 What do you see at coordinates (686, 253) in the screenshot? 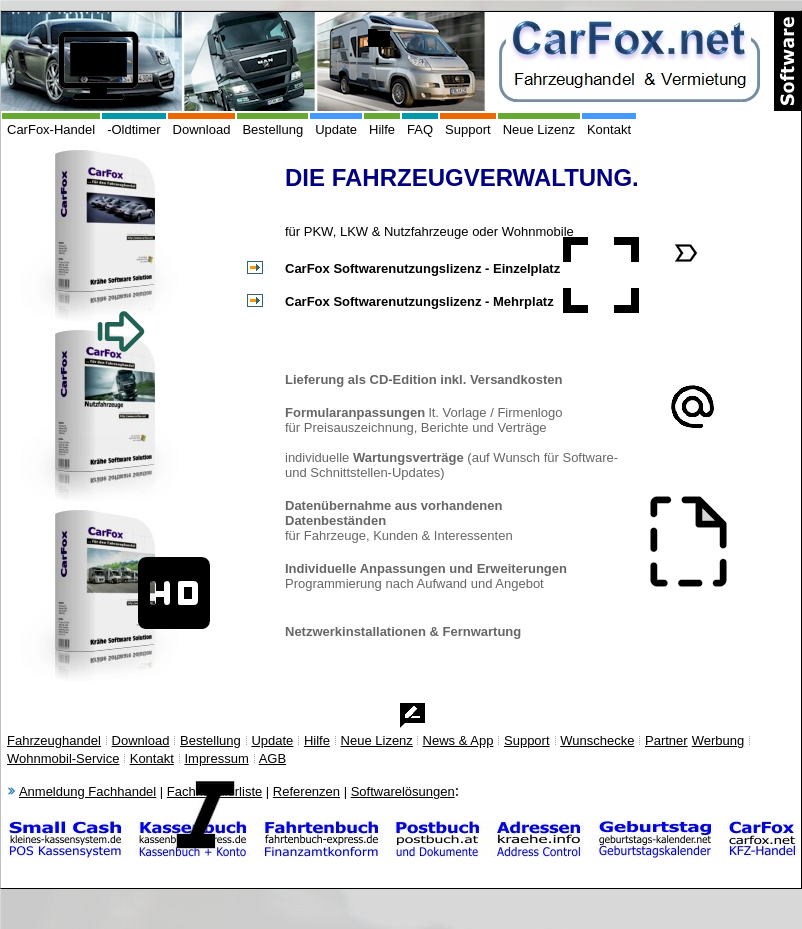
I see `mark message as important` at bounding box center [686, 253].